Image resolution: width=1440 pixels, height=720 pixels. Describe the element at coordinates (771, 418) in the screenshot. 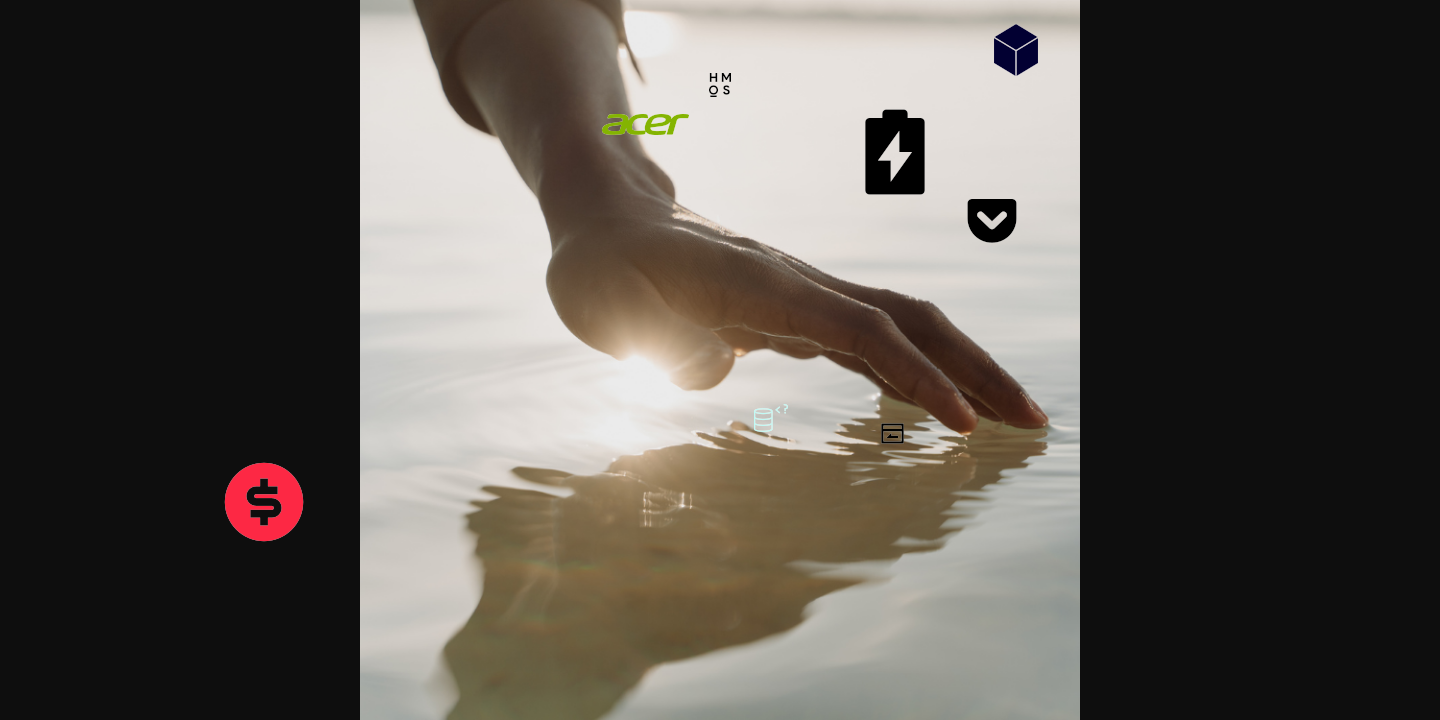

I see `open adminer database management tool` at that location.